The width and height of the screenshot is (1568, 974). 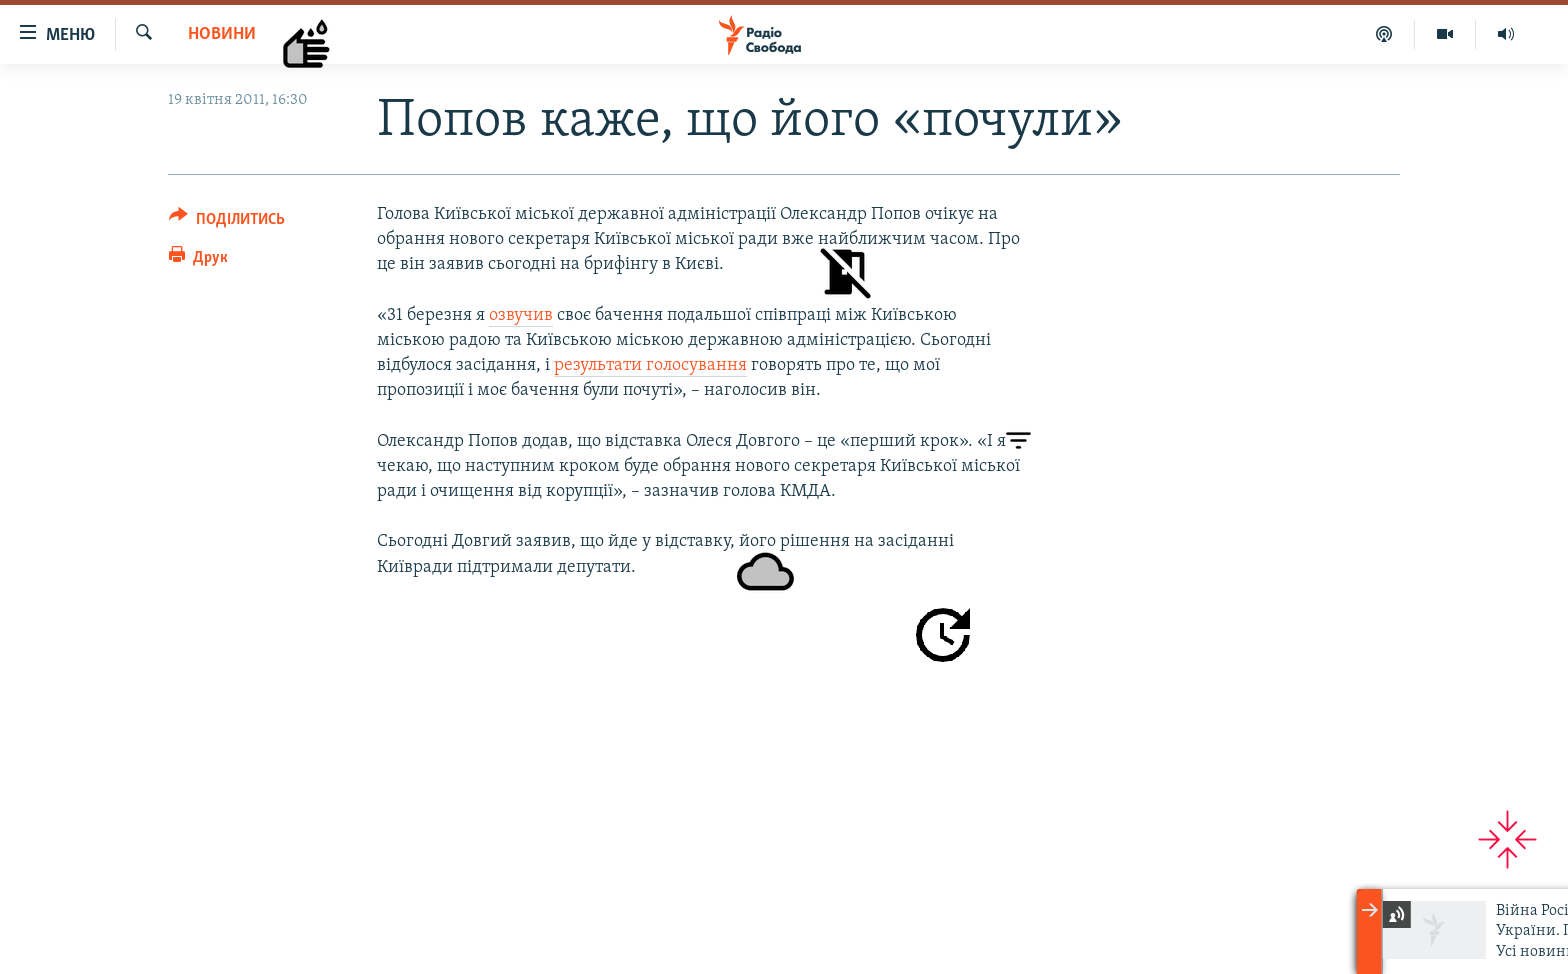 What do you see at coordinates (1018, 440) in the screenshot?
I see `filter or sort list items` at bounding box center [1018, 440].